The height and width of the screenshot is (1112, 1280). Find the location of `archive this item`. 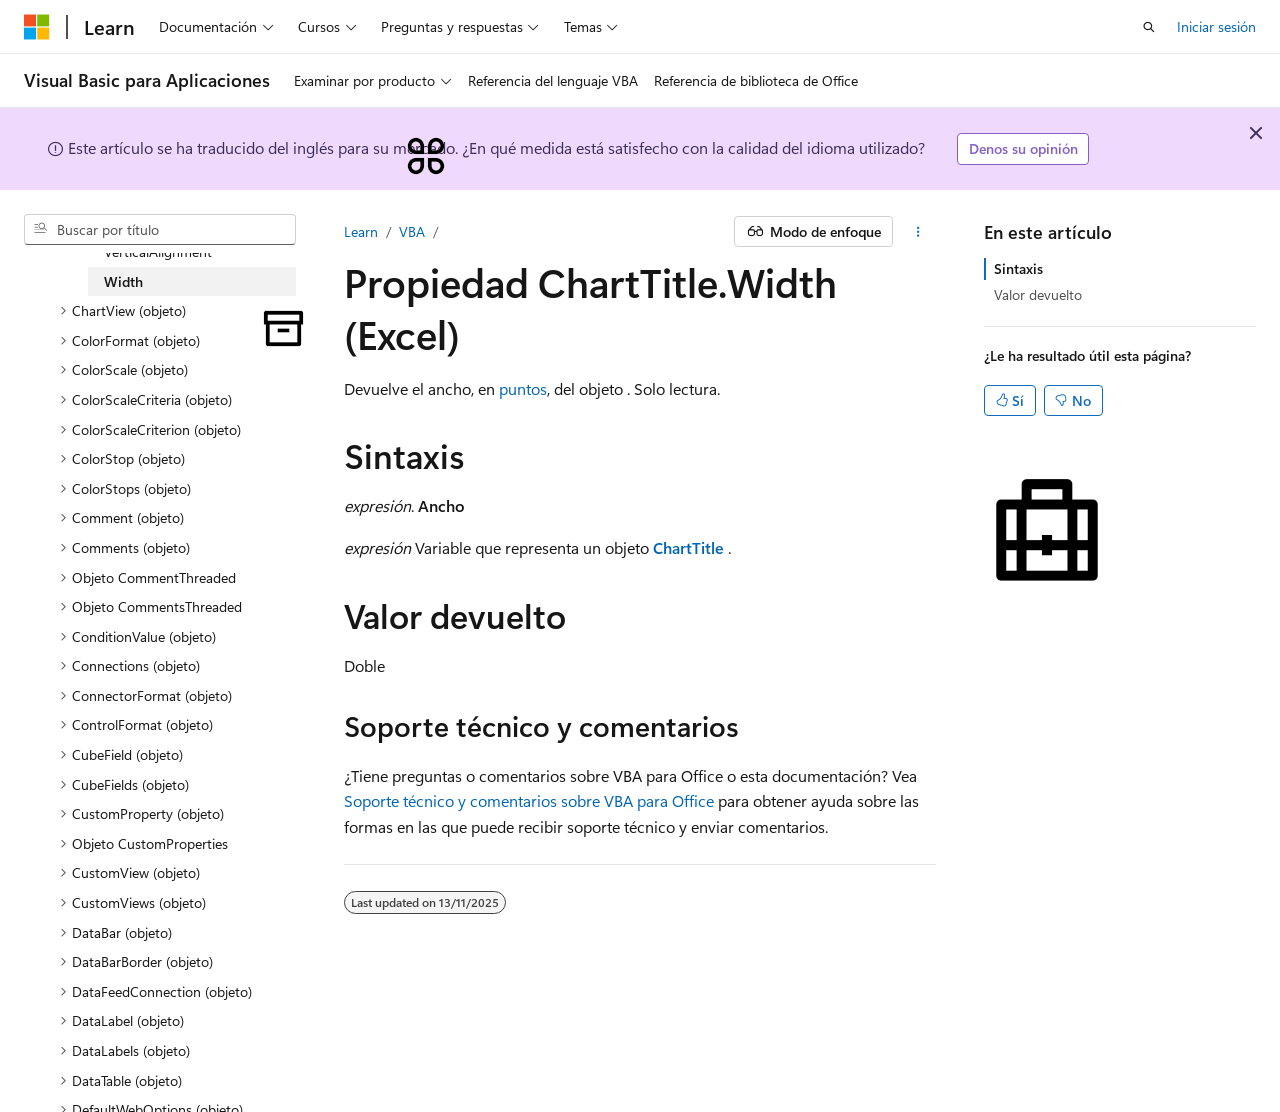

archive this item is located at coordinates (283, 328).